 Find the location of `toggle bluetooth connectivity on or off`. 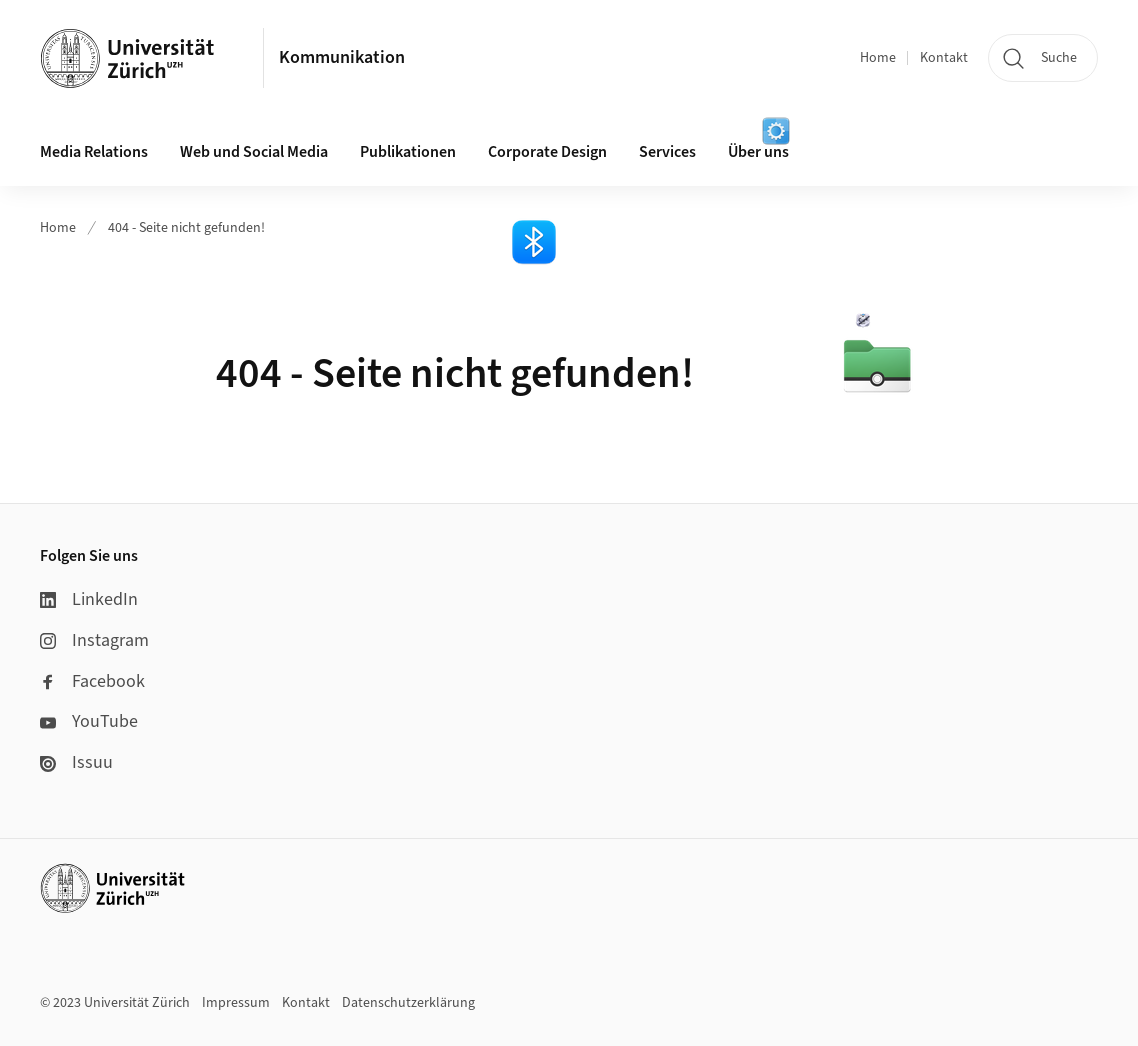

toggle bluetooth connectivity on or off is located at coordinates (534, 242).